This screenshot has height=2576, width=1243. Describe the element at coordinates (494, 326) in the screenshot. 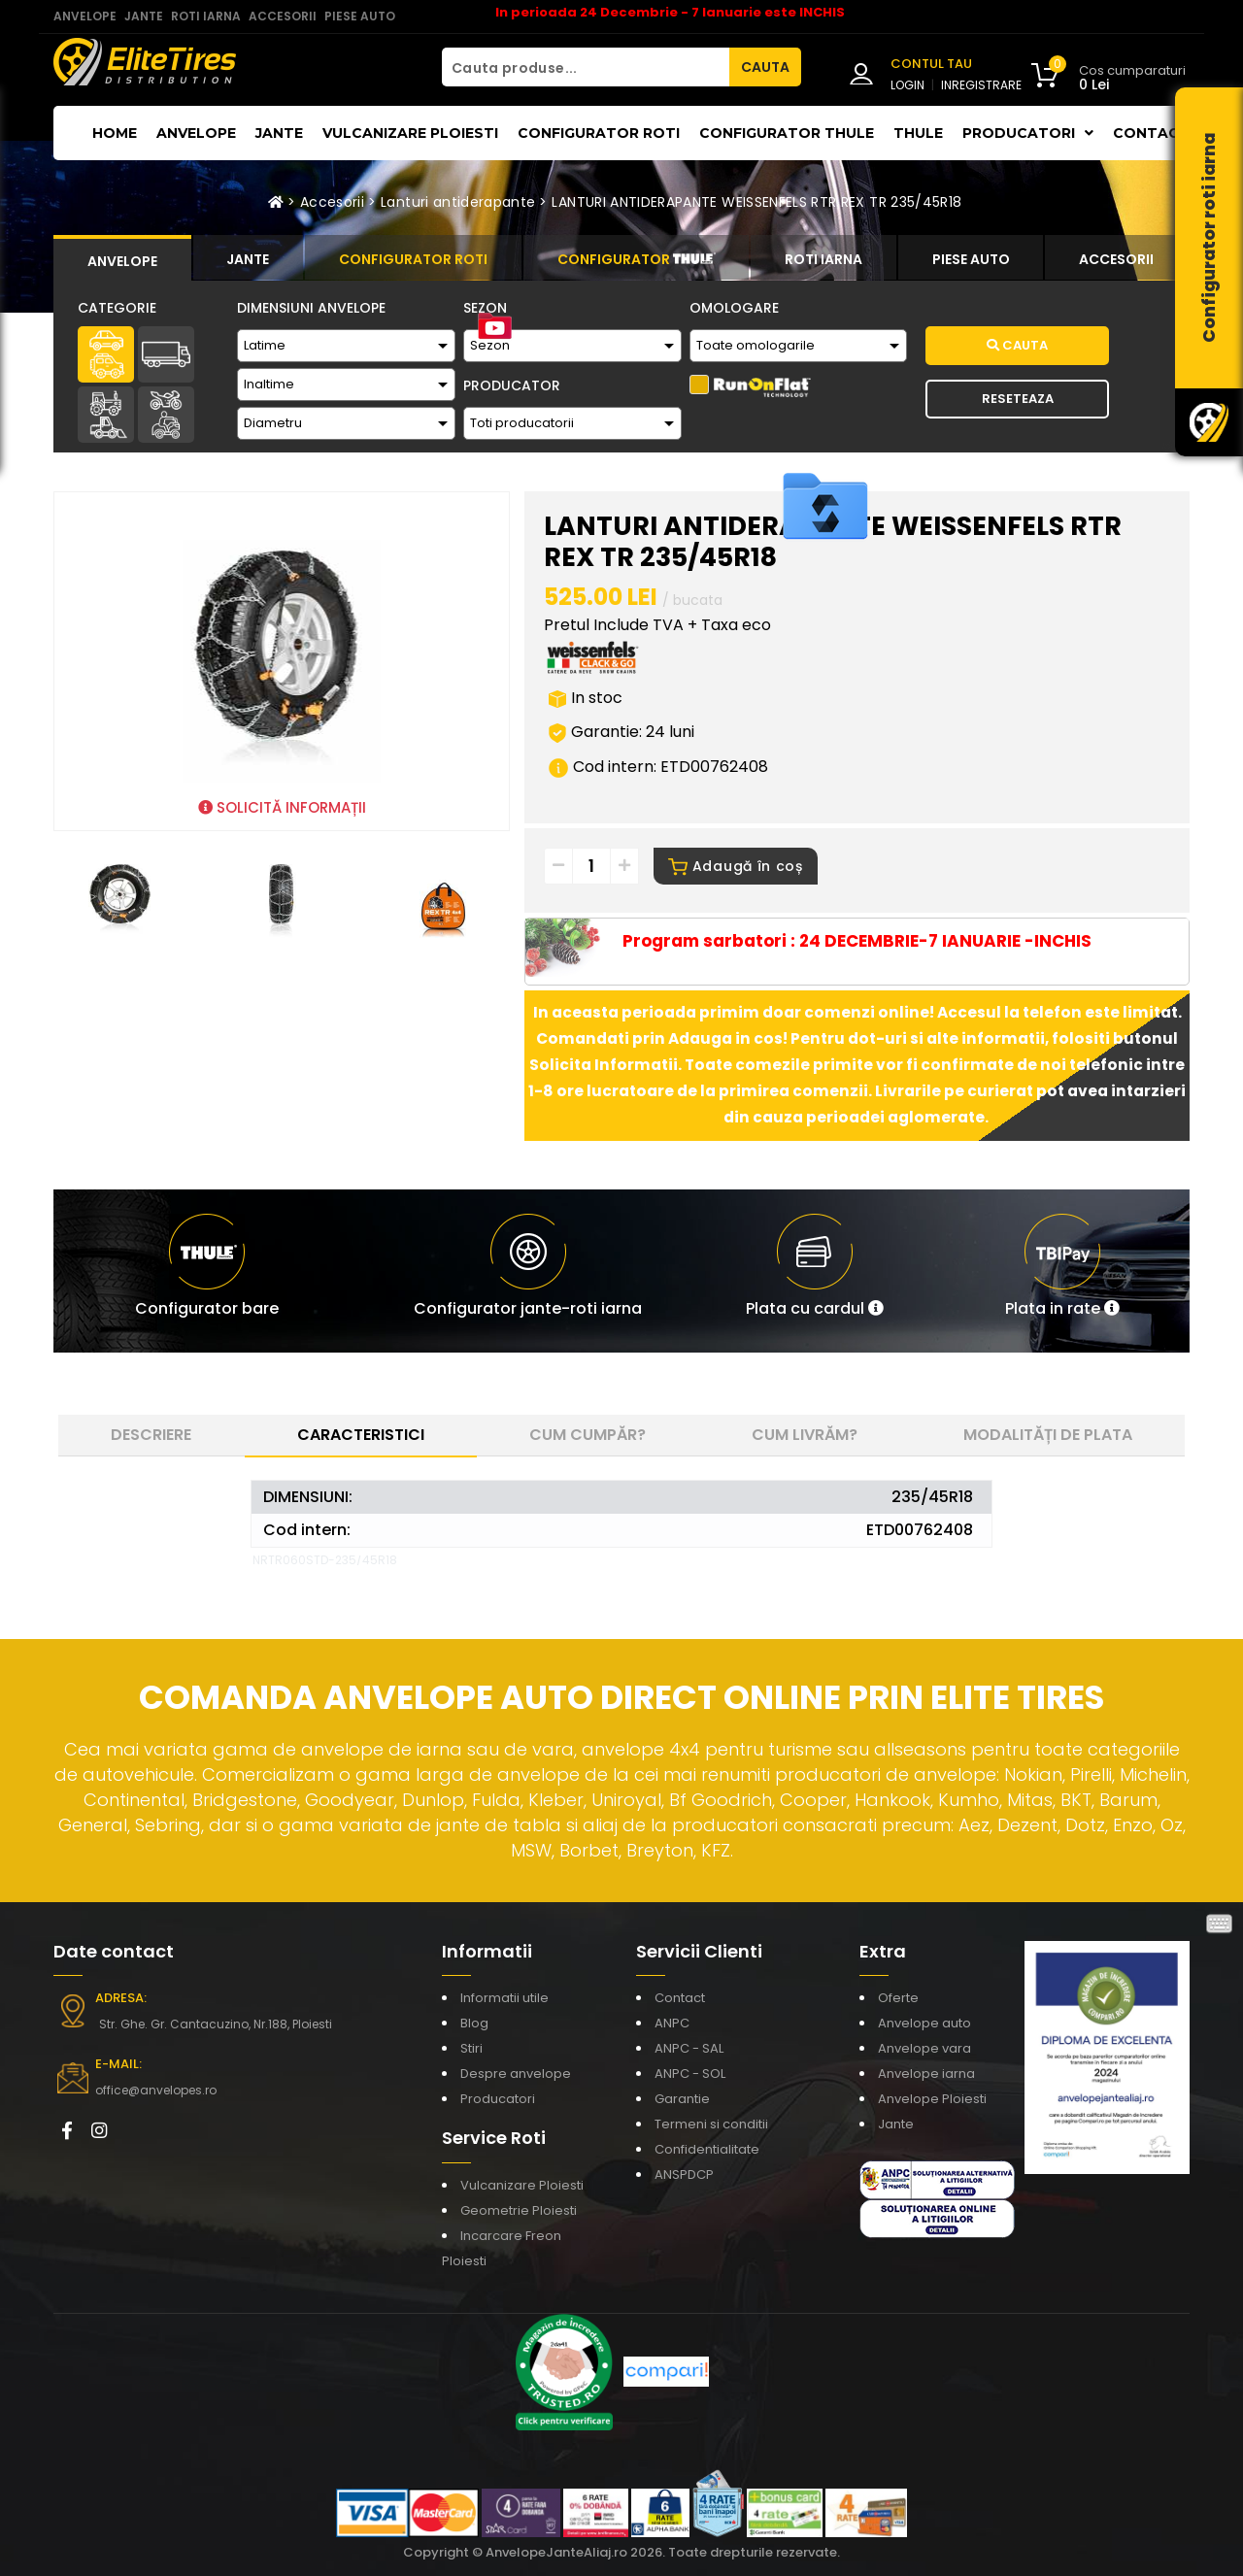

I see `open folder containing downloaded youtube videos` at that location.